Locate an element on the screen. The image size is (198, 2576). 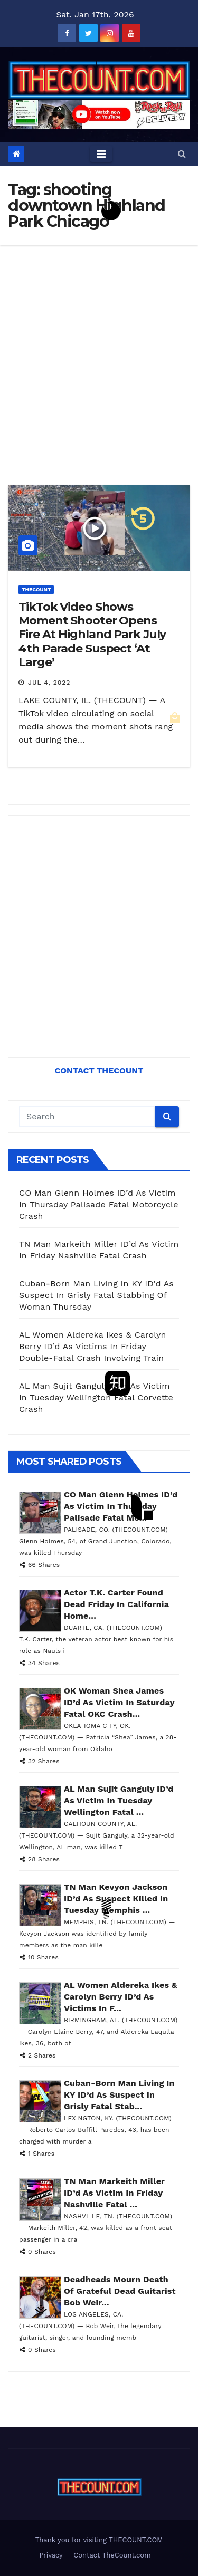
rewind 5 seconds is located at coordinates (143, 518).